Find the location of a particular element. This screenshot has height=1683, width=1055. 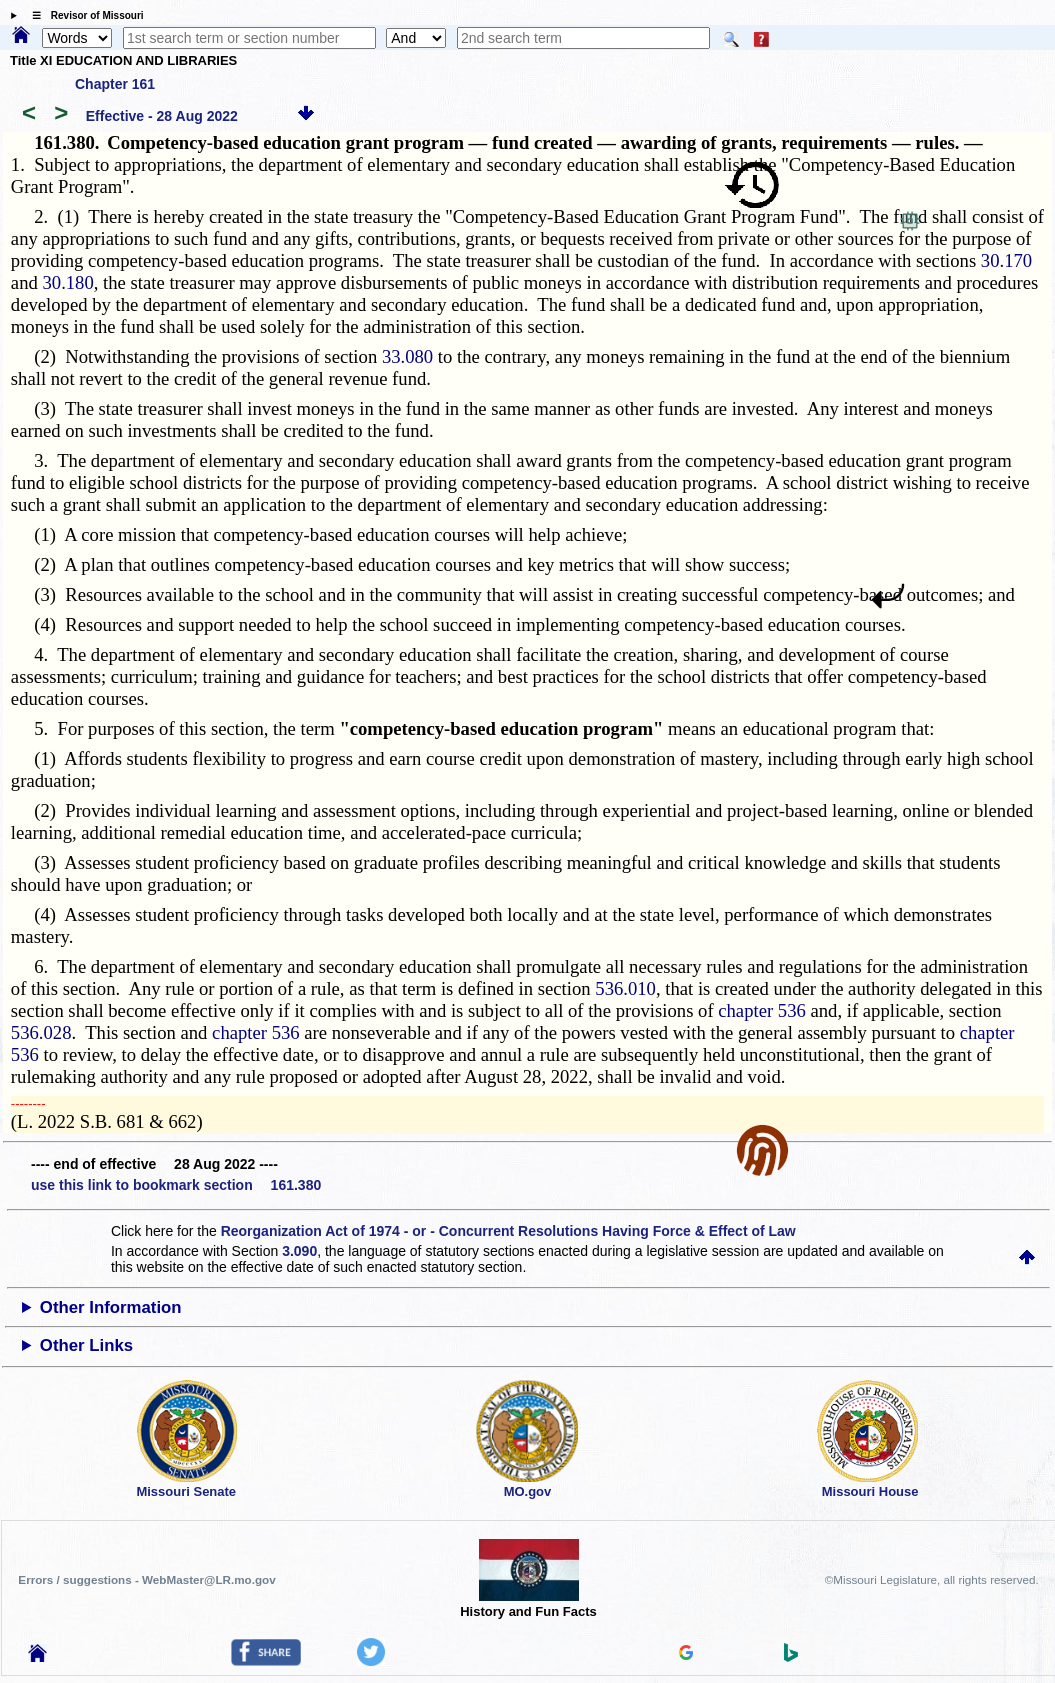

view processor or system performance is located at coordinates (910, 221).